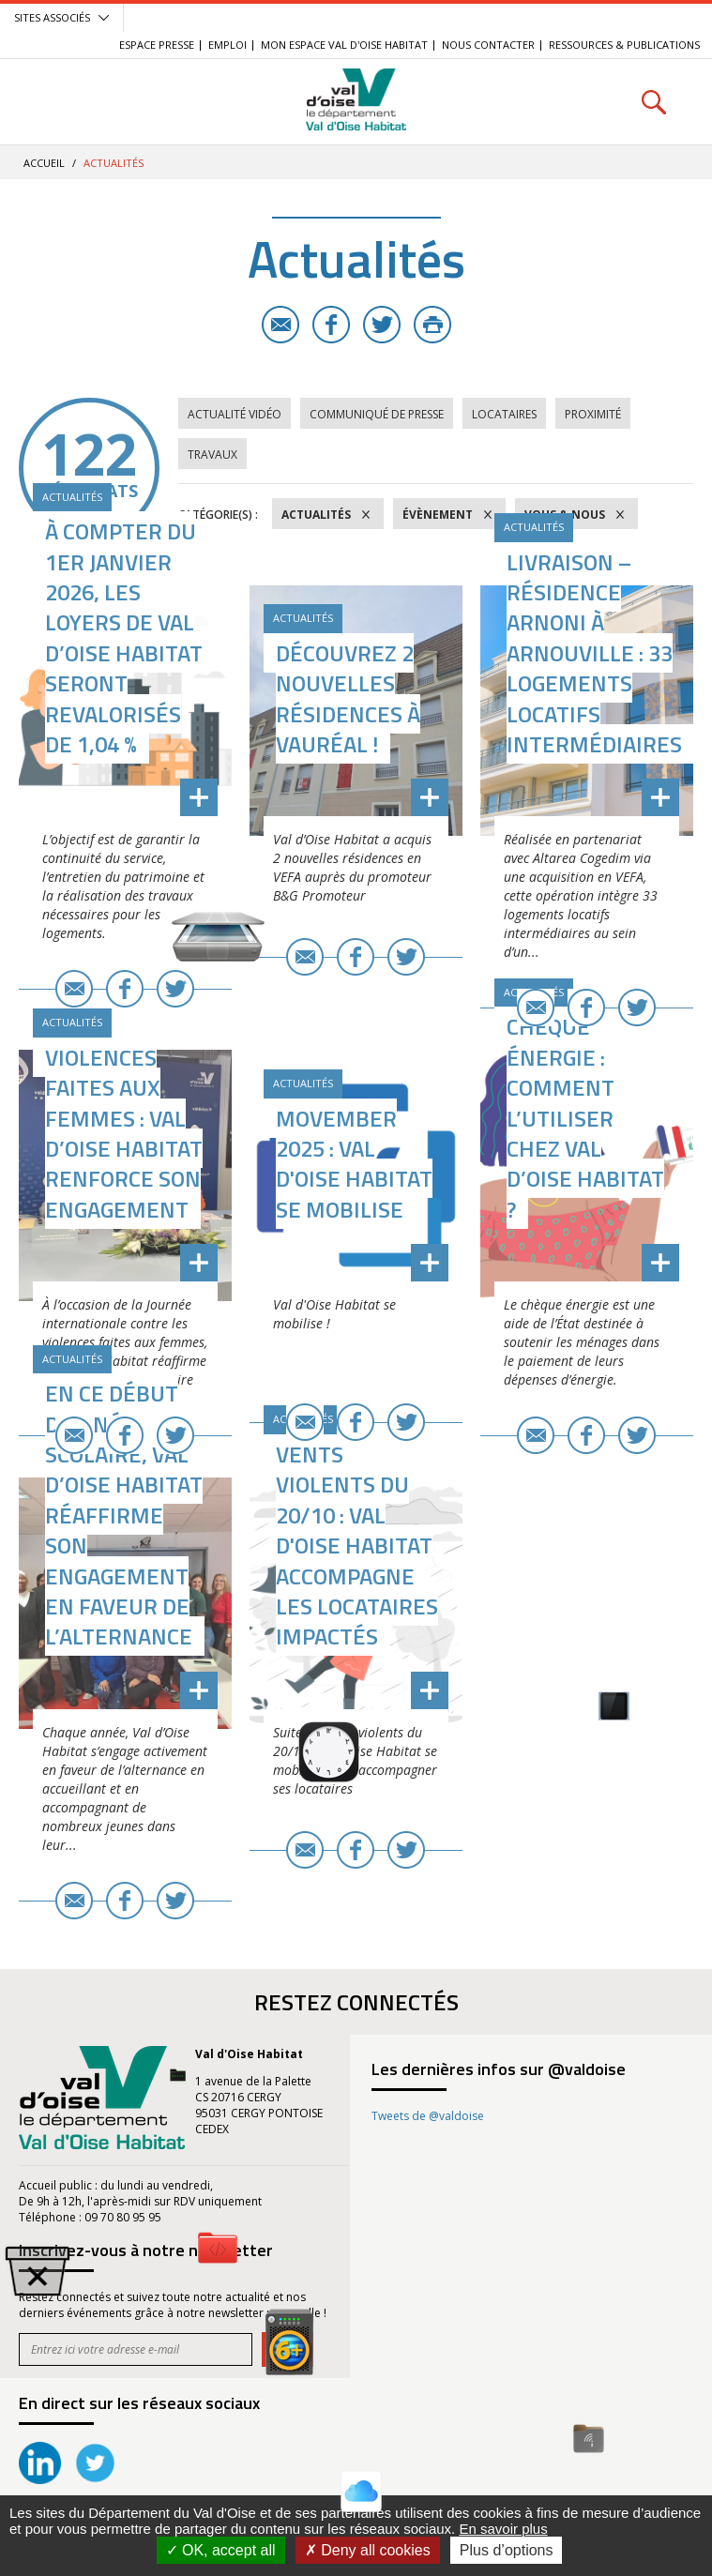  I want to click on folder for razer software or game files, so click(177, 2075).